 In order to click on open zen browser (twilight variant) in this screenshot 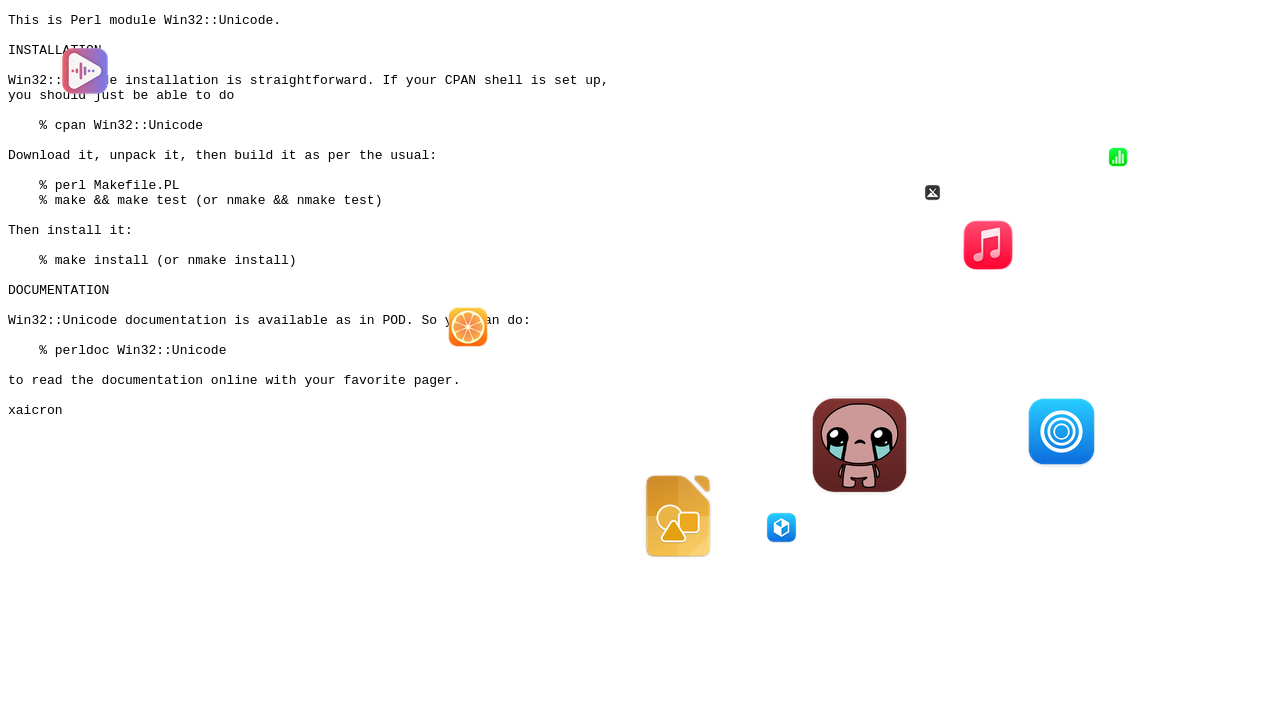, I will do `click(1061, 431)`.